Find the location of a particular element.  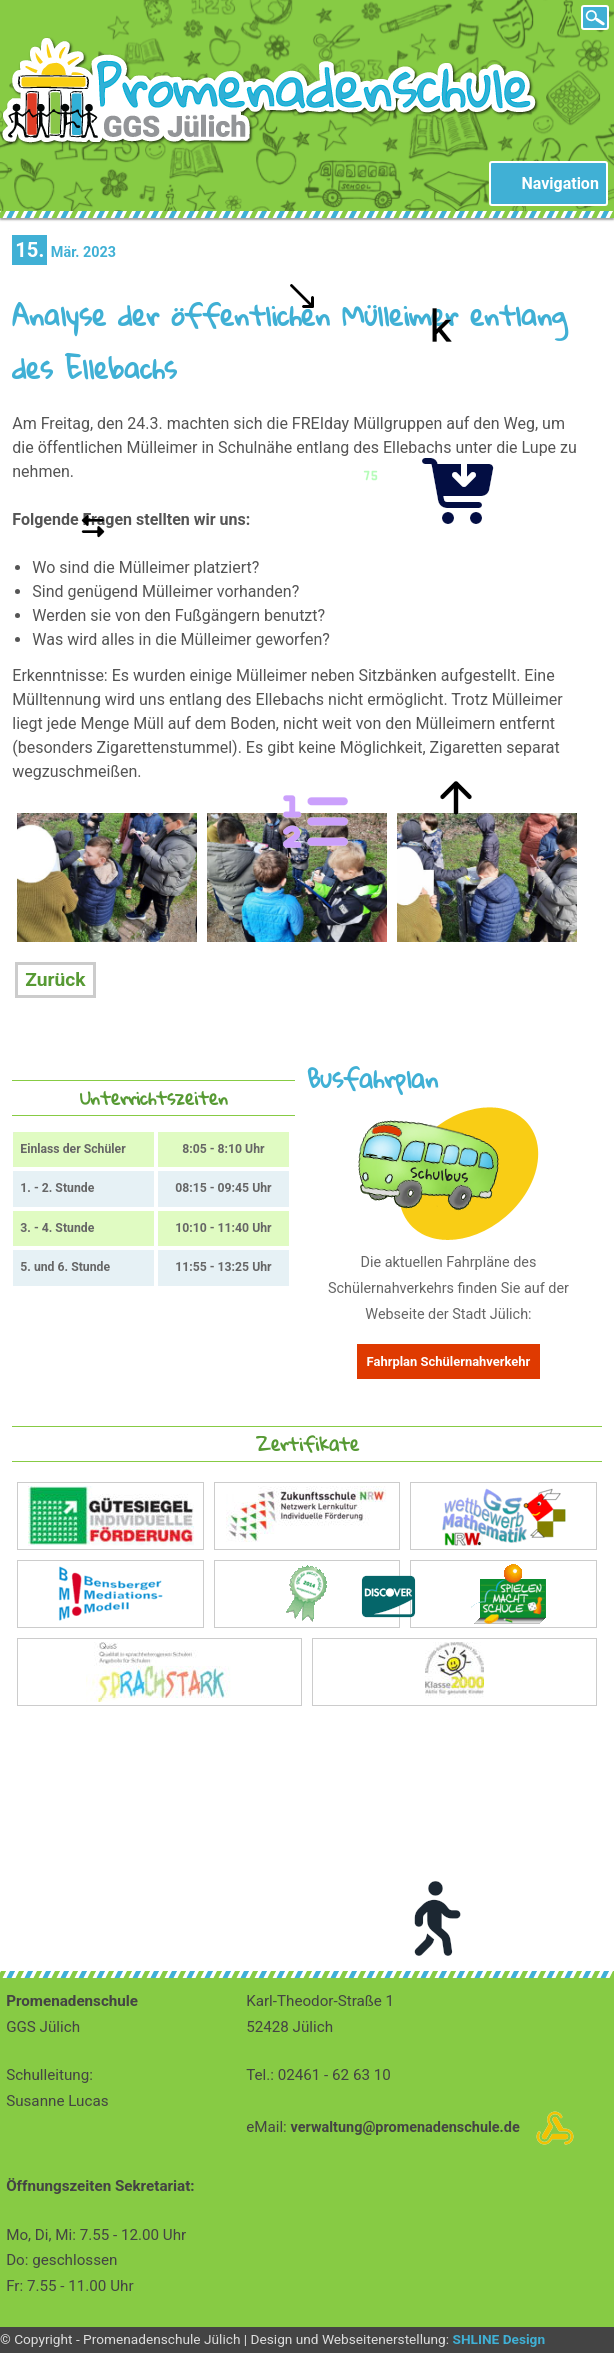

create a numbered list is located at coordinates (315, 821).